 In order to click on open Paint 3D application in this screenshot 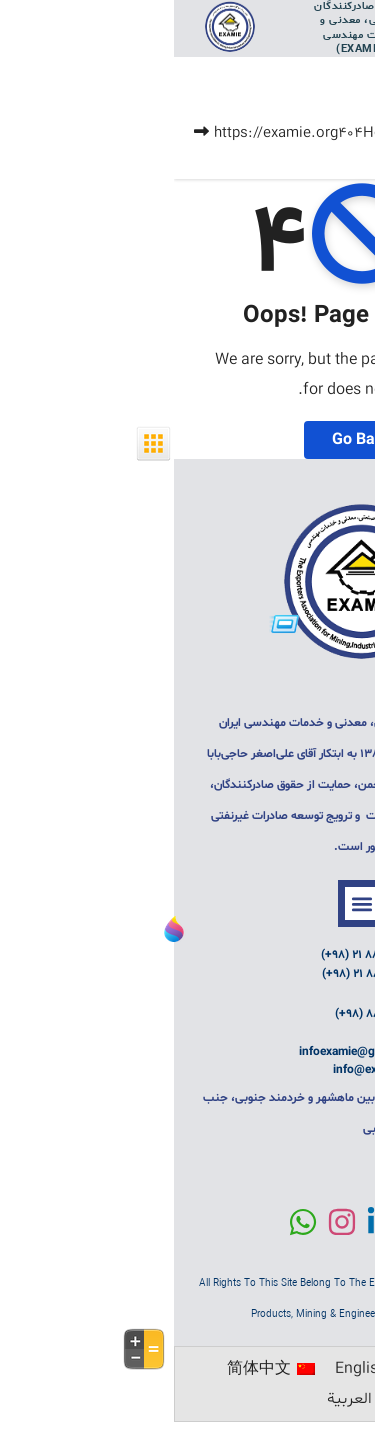, I will do `click(174, 929)`.